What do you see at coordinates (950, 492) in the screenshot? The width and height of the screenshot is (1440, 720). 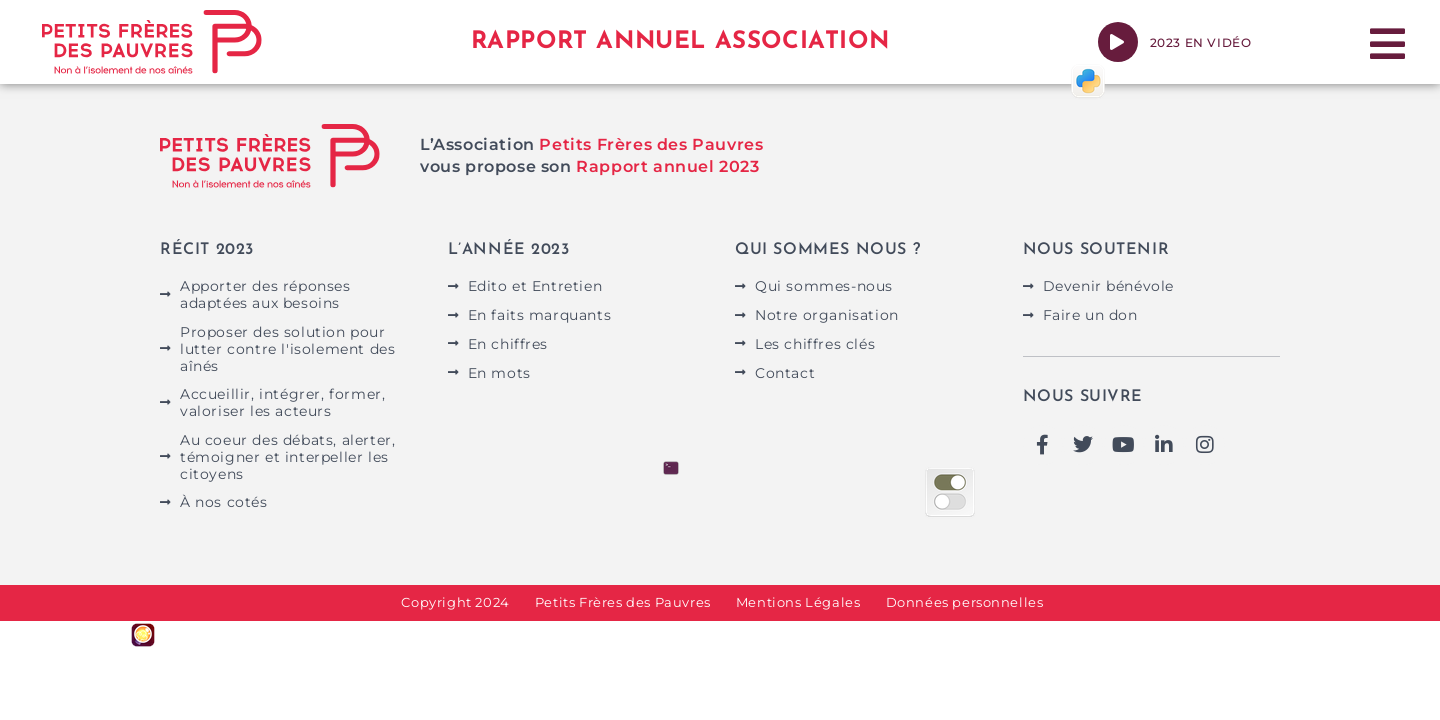 I see `open system tweaks or customization settings` at bounding box center [950, 492].